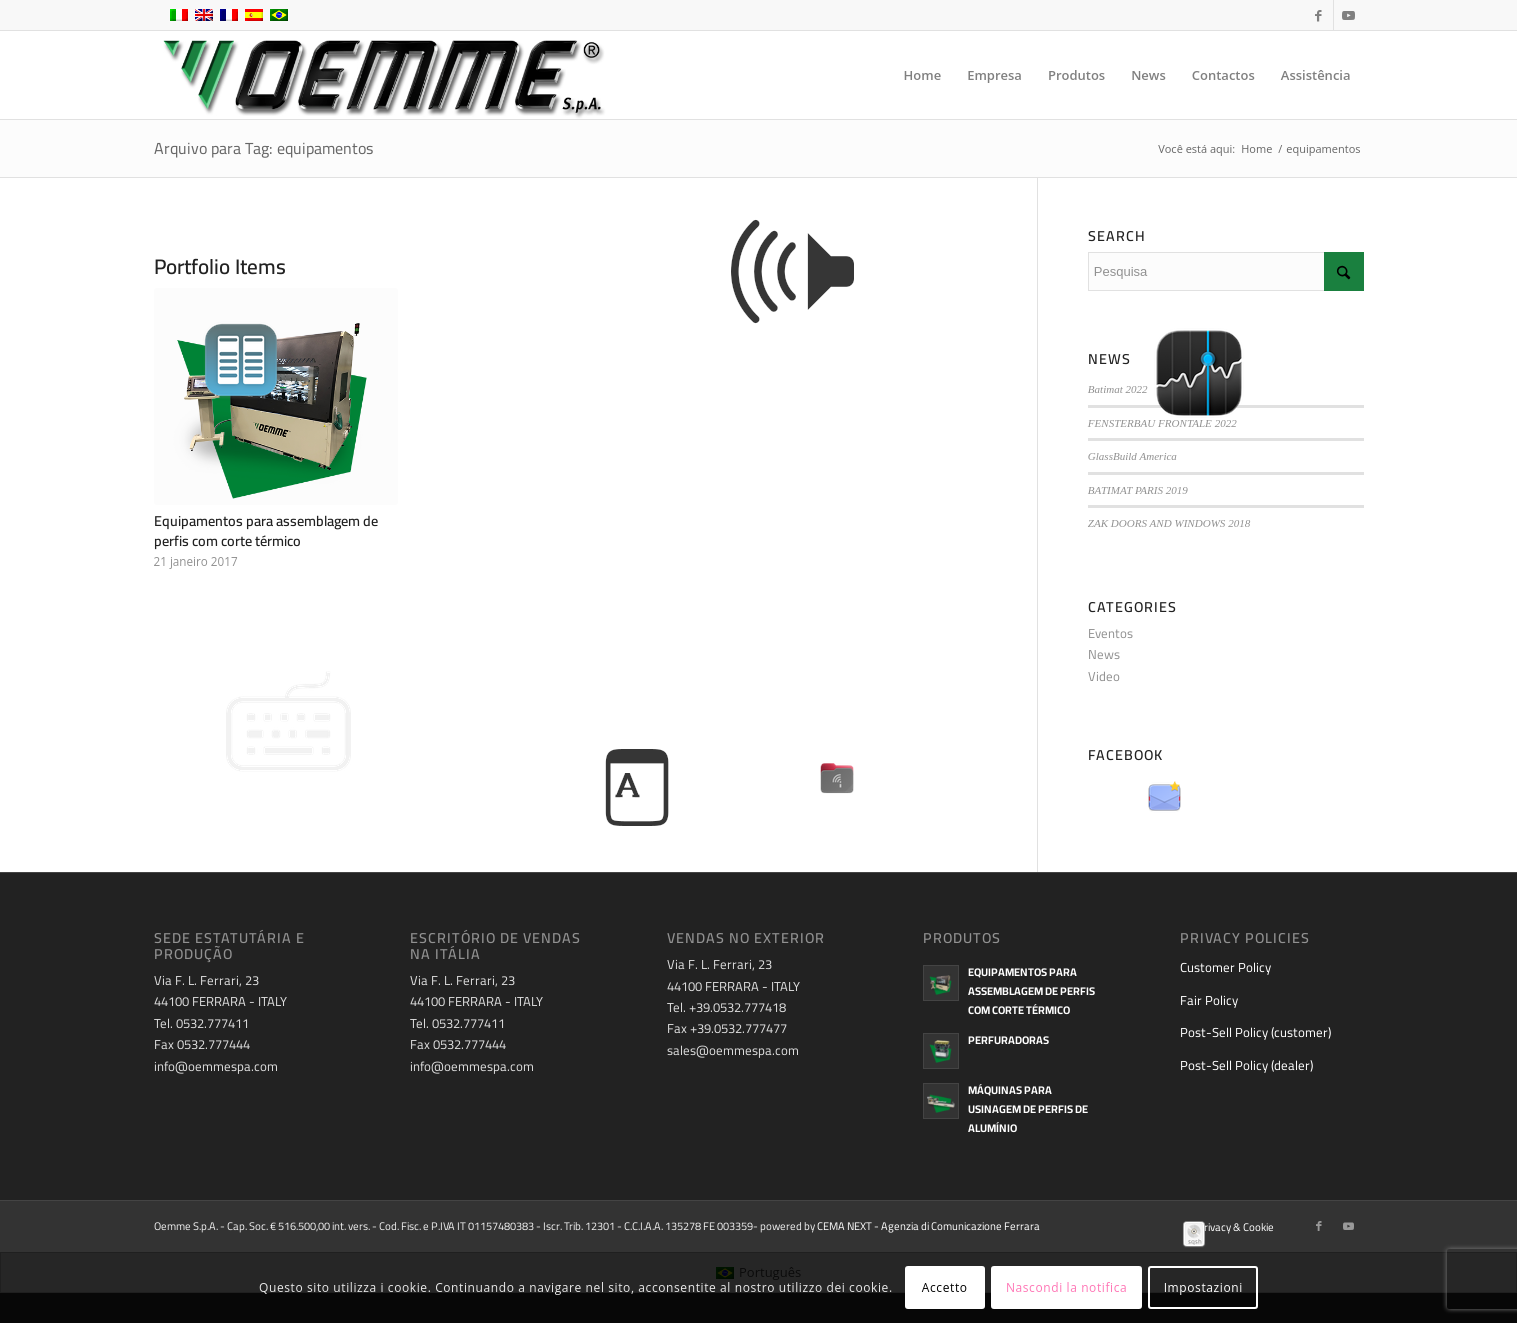 This screenshot has height=1323, width=1517. I want to click on a squashfs compressed filesystem image file, so click(1194, 1234).